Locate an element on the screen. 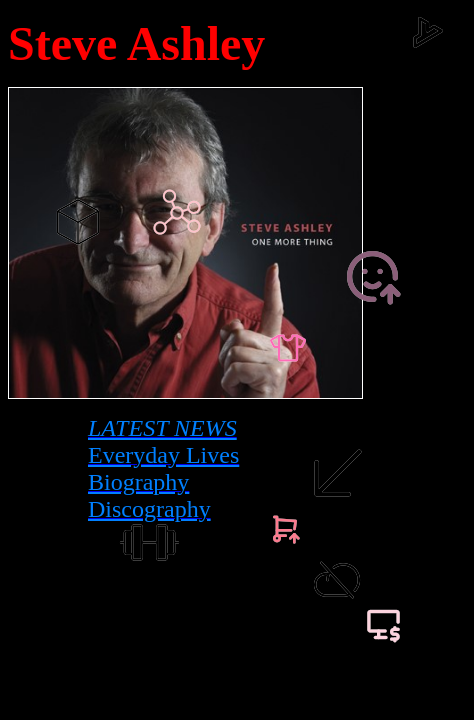  browse clothing or apparel items is located at coordinates (288, 348).